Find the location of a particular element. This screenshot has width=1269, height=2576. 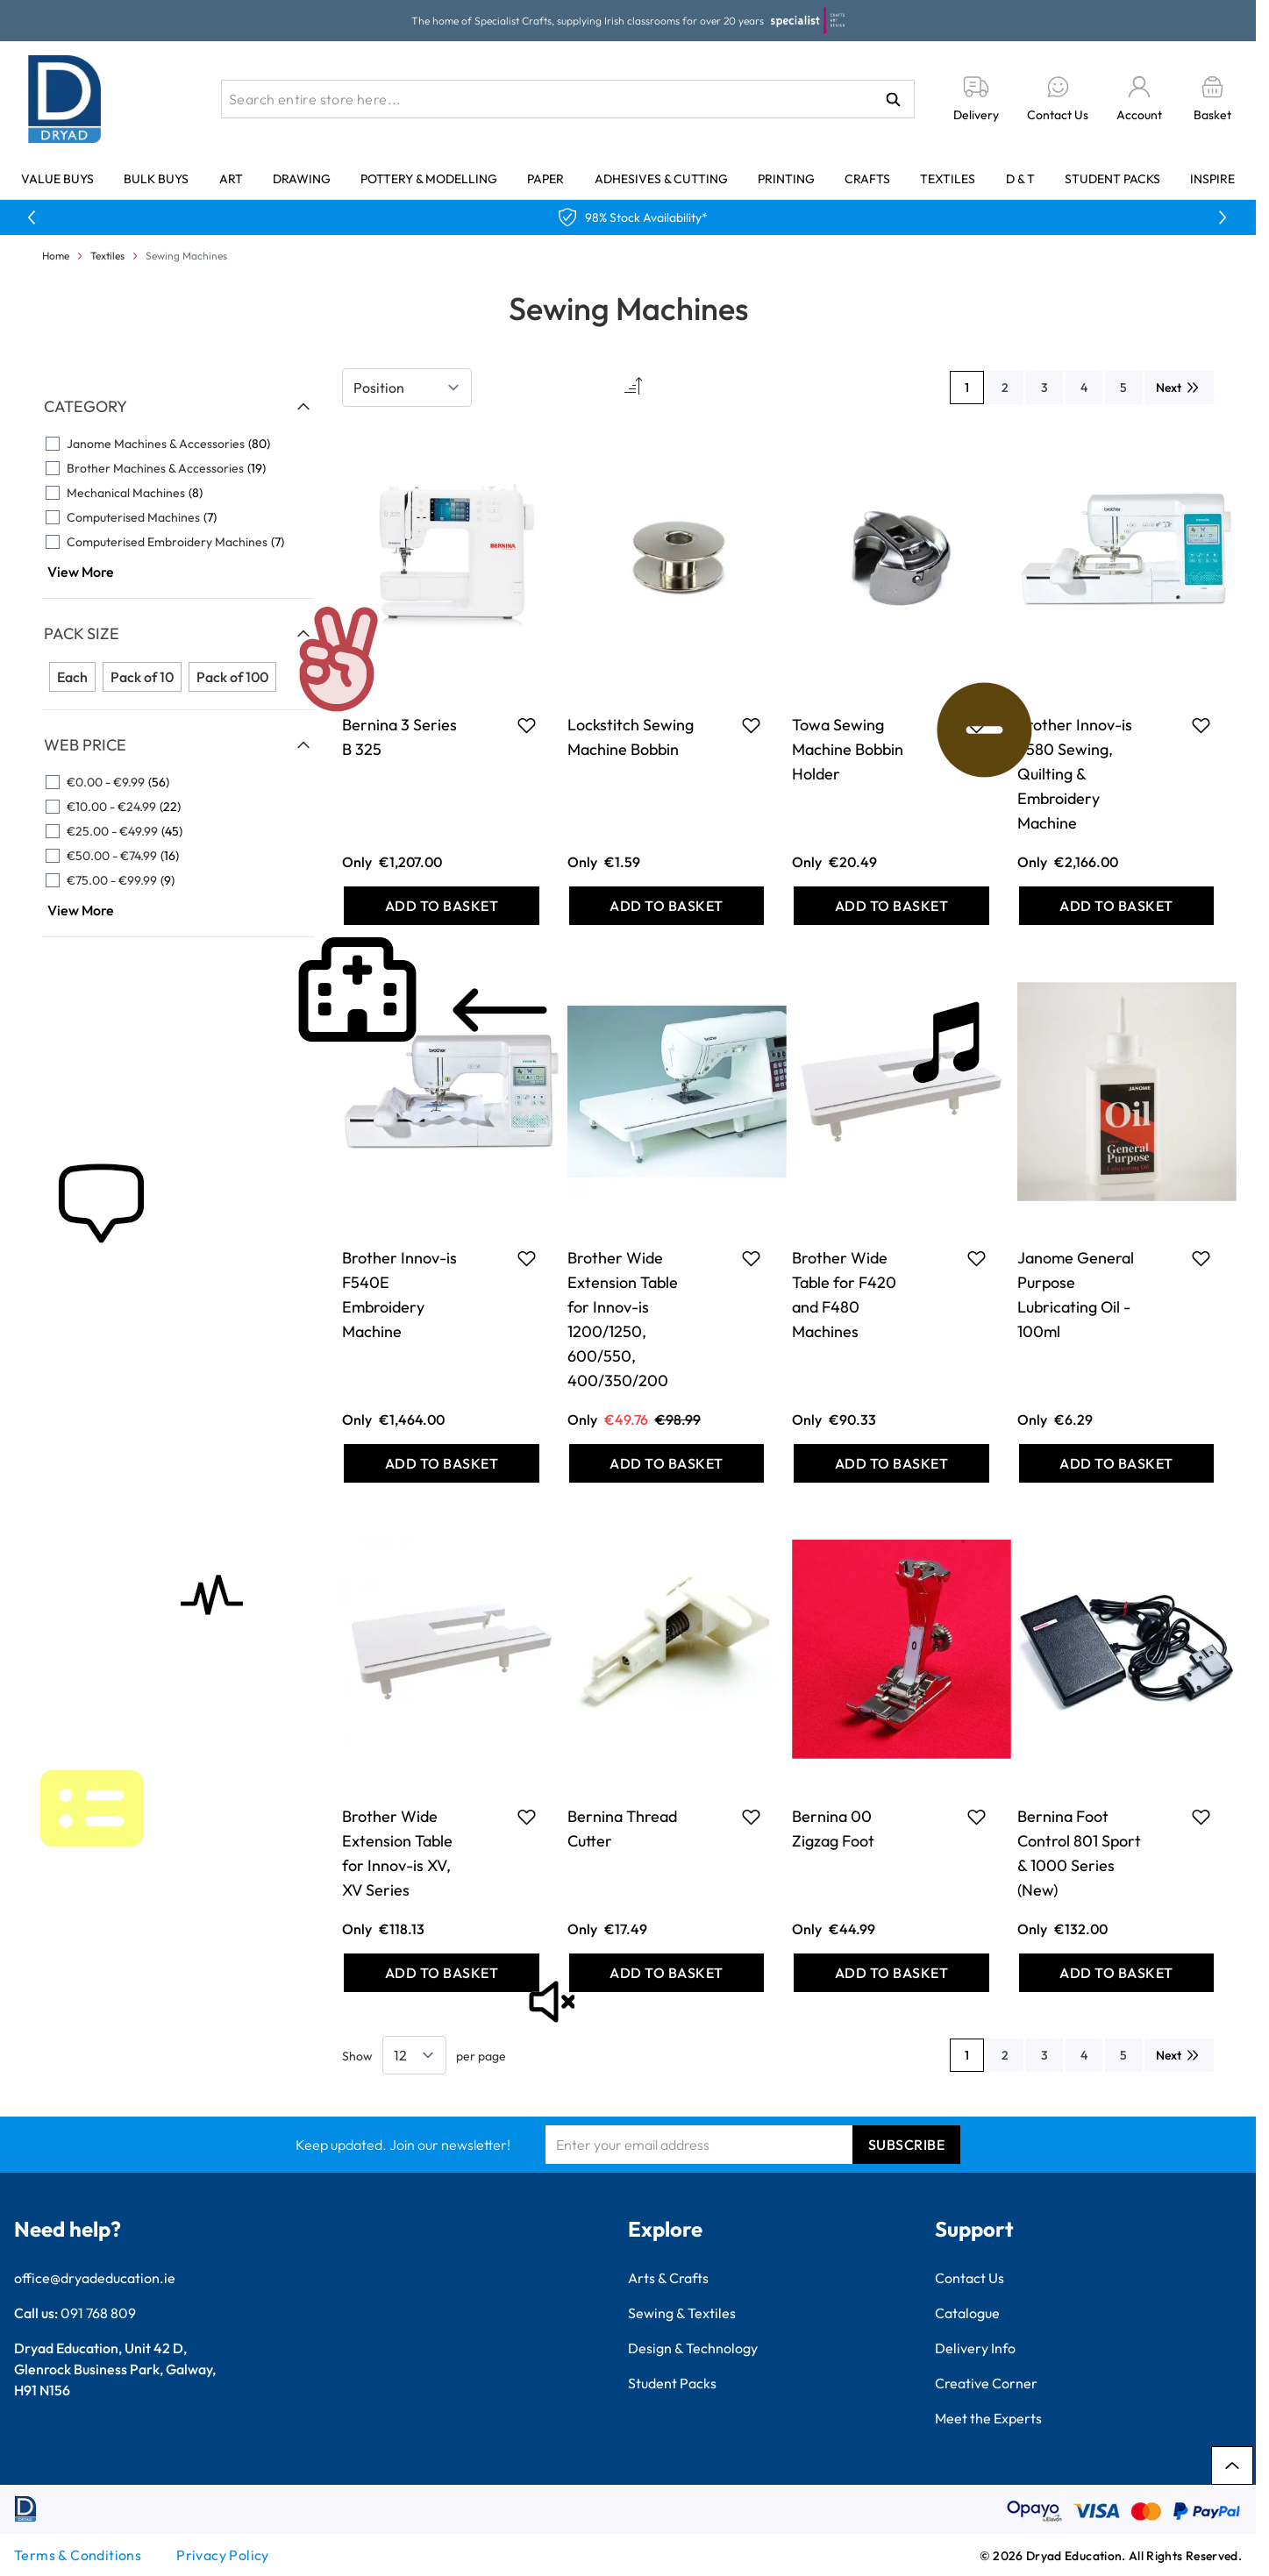

view activity or system pulse is located at coordinates (211, 1597).